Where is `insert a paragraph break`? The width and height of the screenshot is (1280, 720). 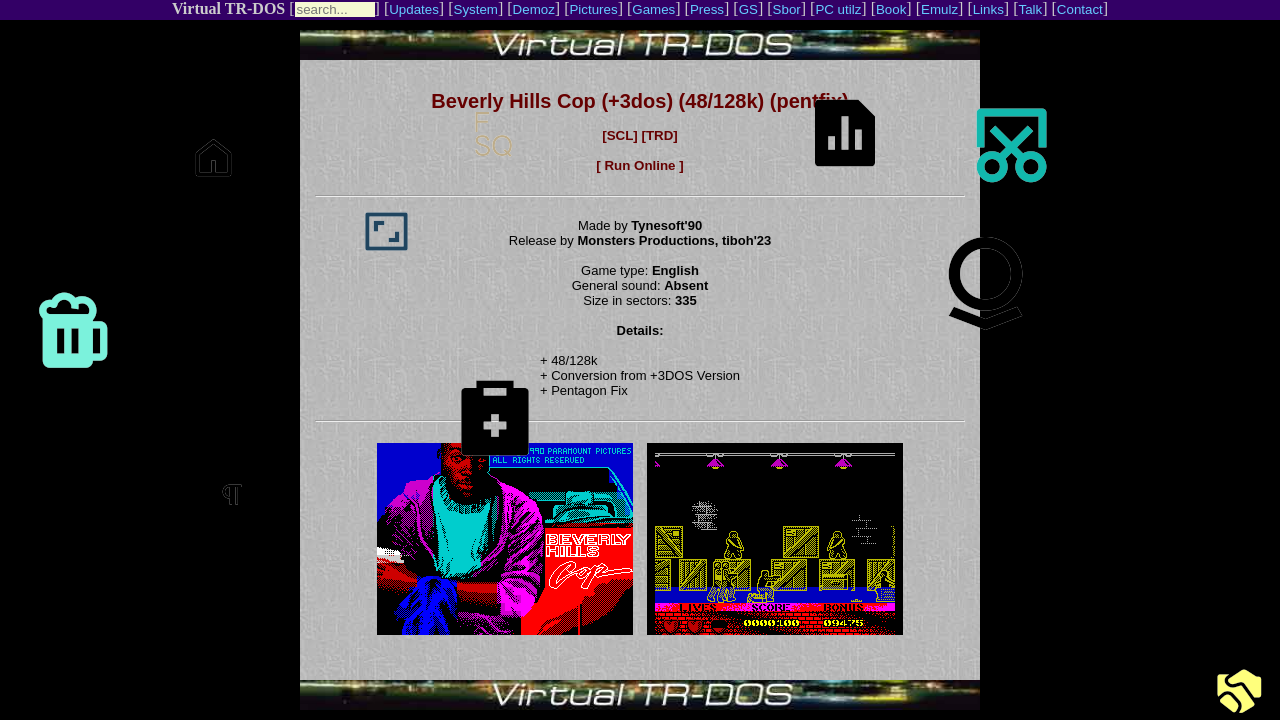
insert a paragraph break is located at coordinates (232, 494).